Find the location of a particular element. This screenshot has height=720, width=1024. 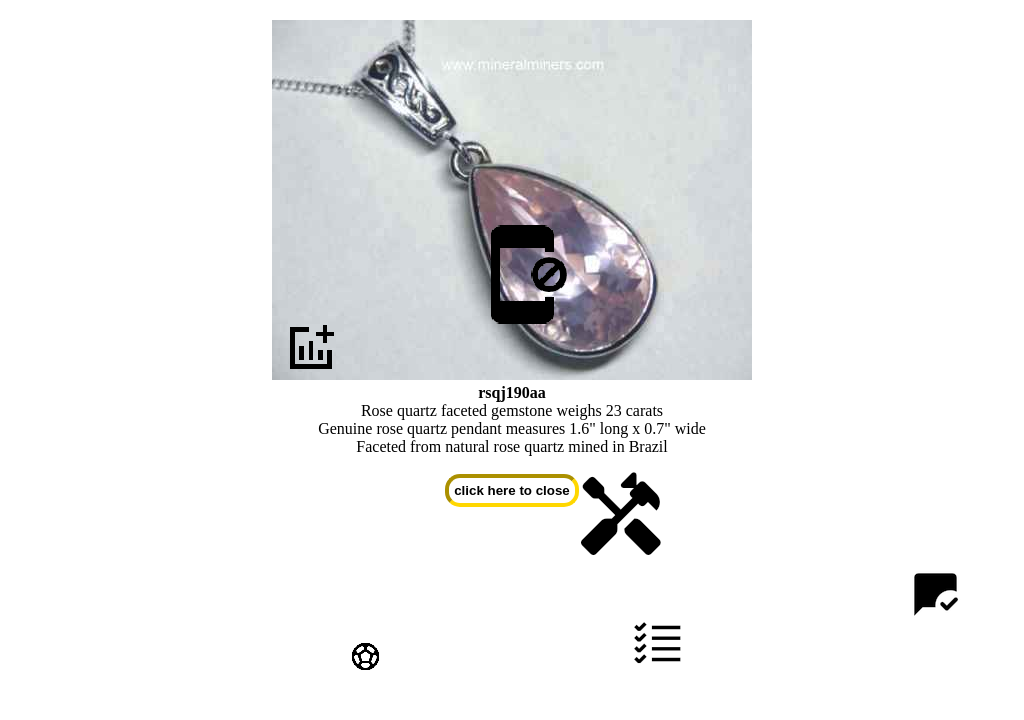

add a new chart or graph is located at coordinates (311, 348).